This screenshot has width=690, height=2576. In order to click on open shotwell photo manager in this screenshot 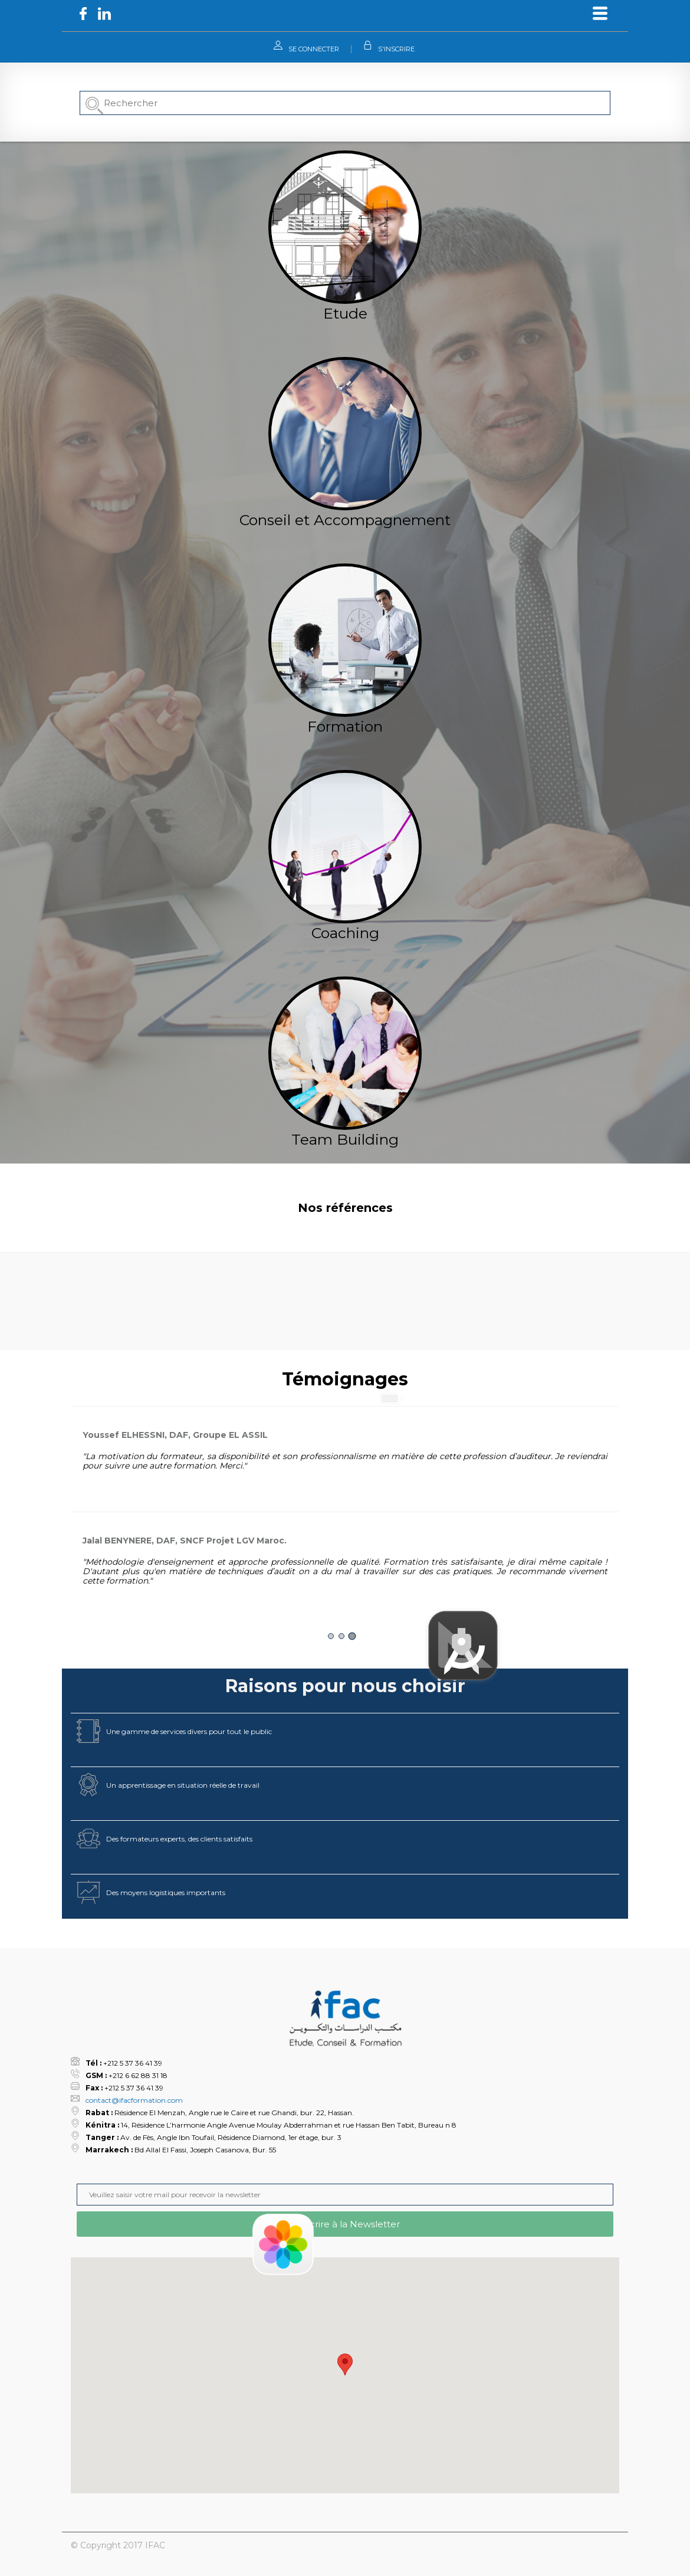, I will do `click(283, 2244)`.